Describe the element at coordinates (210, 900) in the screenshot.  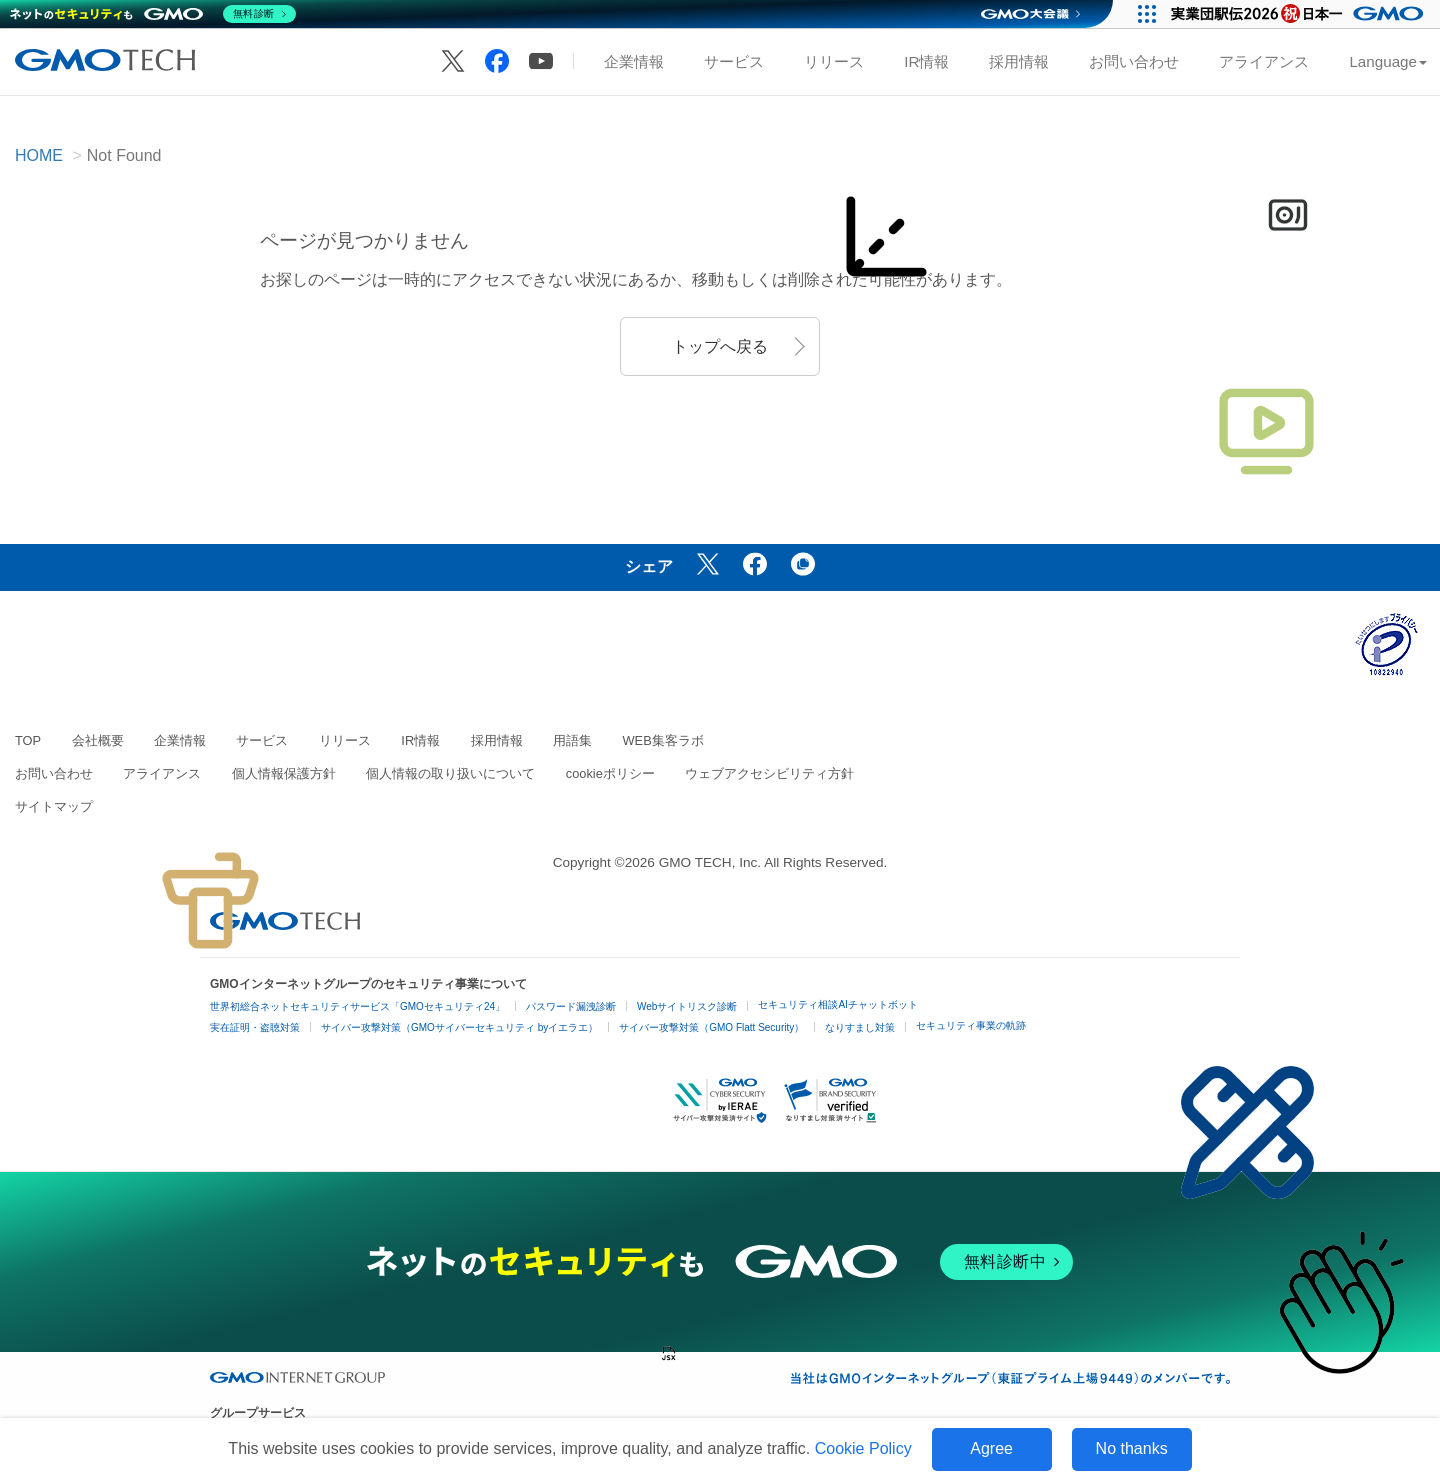
I see `access presentation or speaker mode` at that location.